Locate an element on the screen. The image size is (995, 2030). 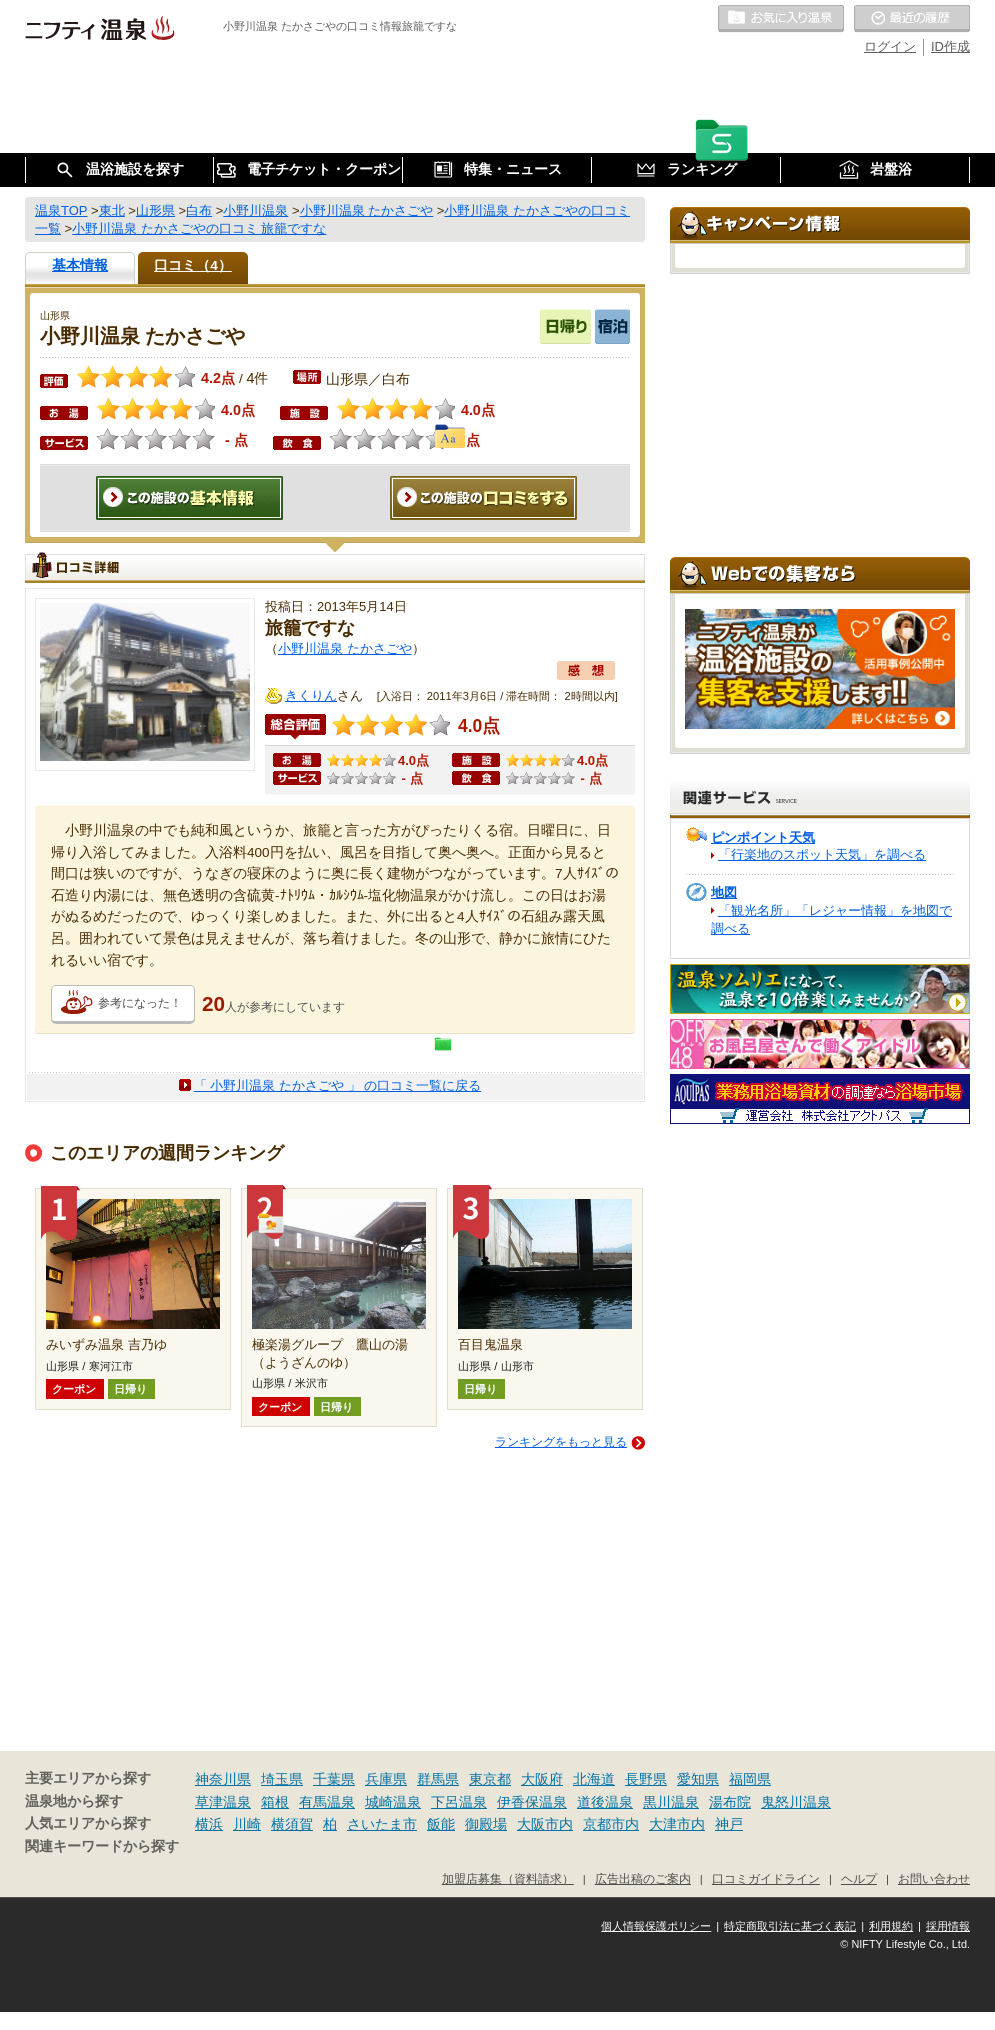
open your code projects folder is located at coordinates (443, 1044).